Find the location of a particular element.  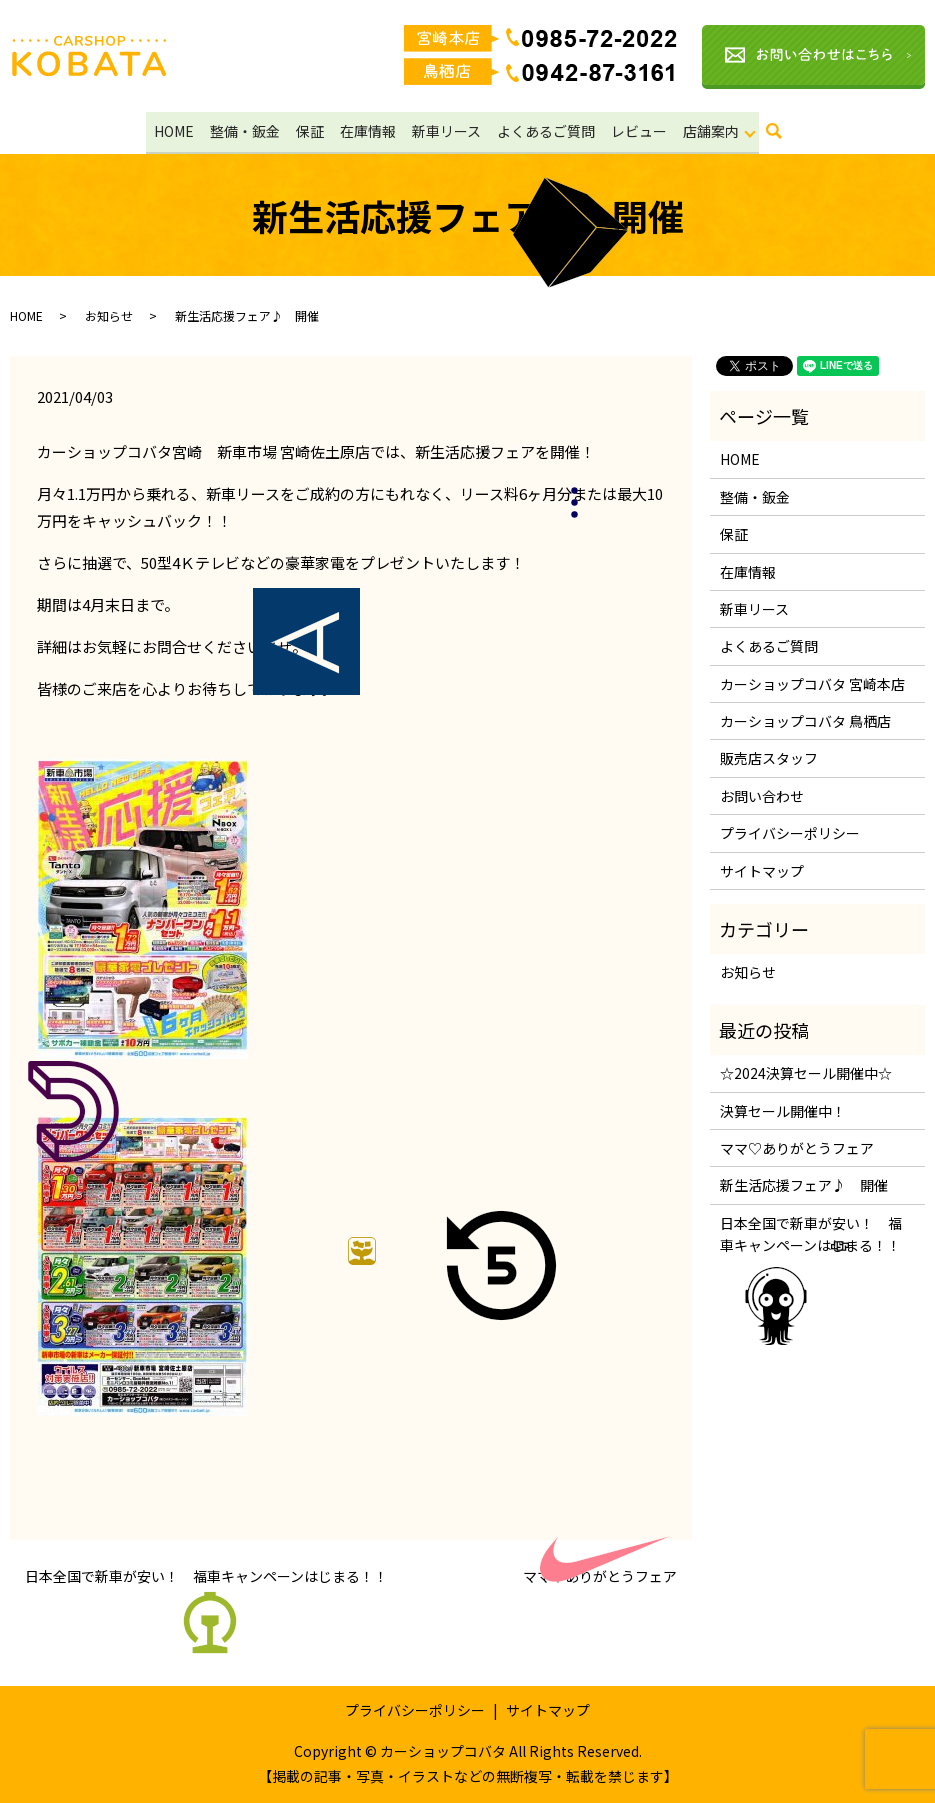

aerospike database logo is located at coordinates (306, 641).